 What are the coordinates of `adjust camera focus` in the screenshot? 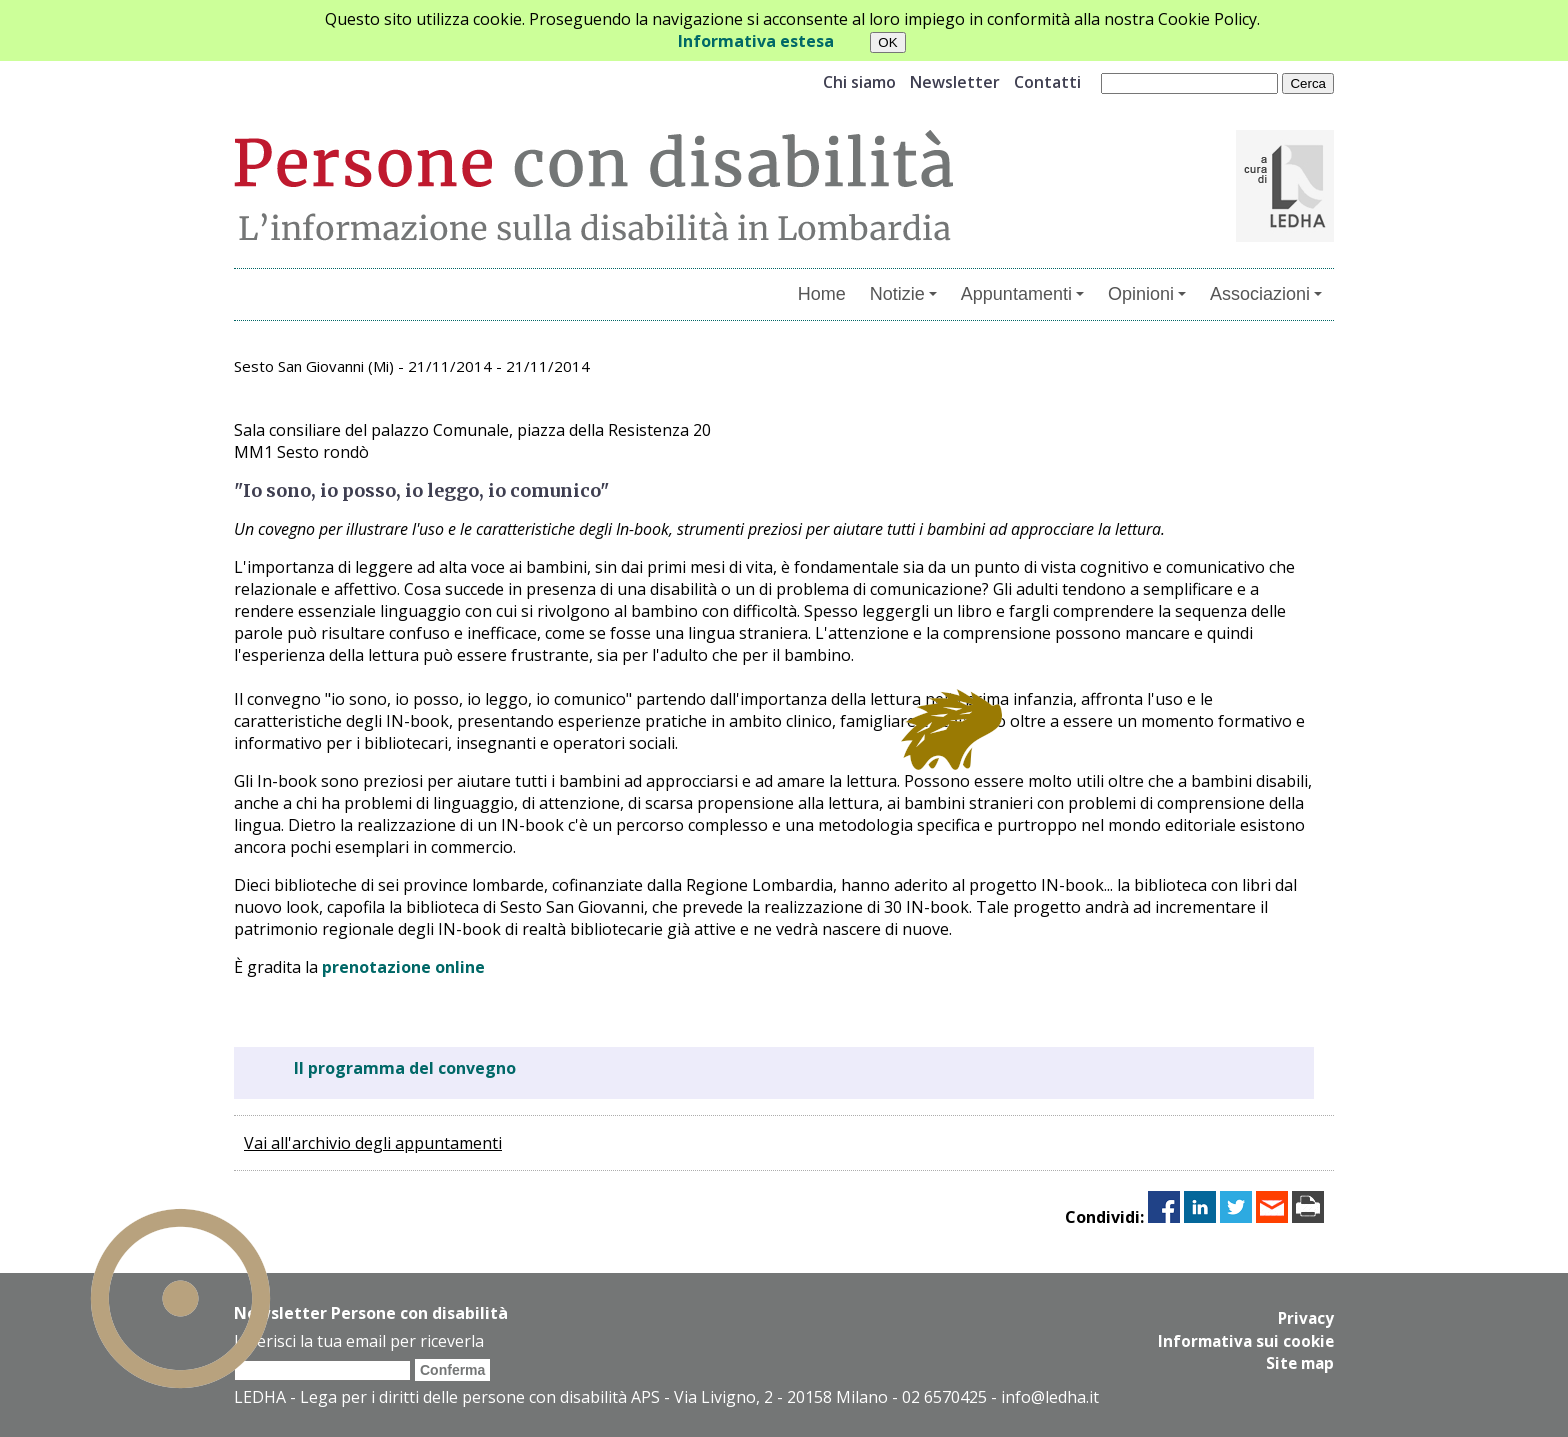 It's located at (180, 1298).